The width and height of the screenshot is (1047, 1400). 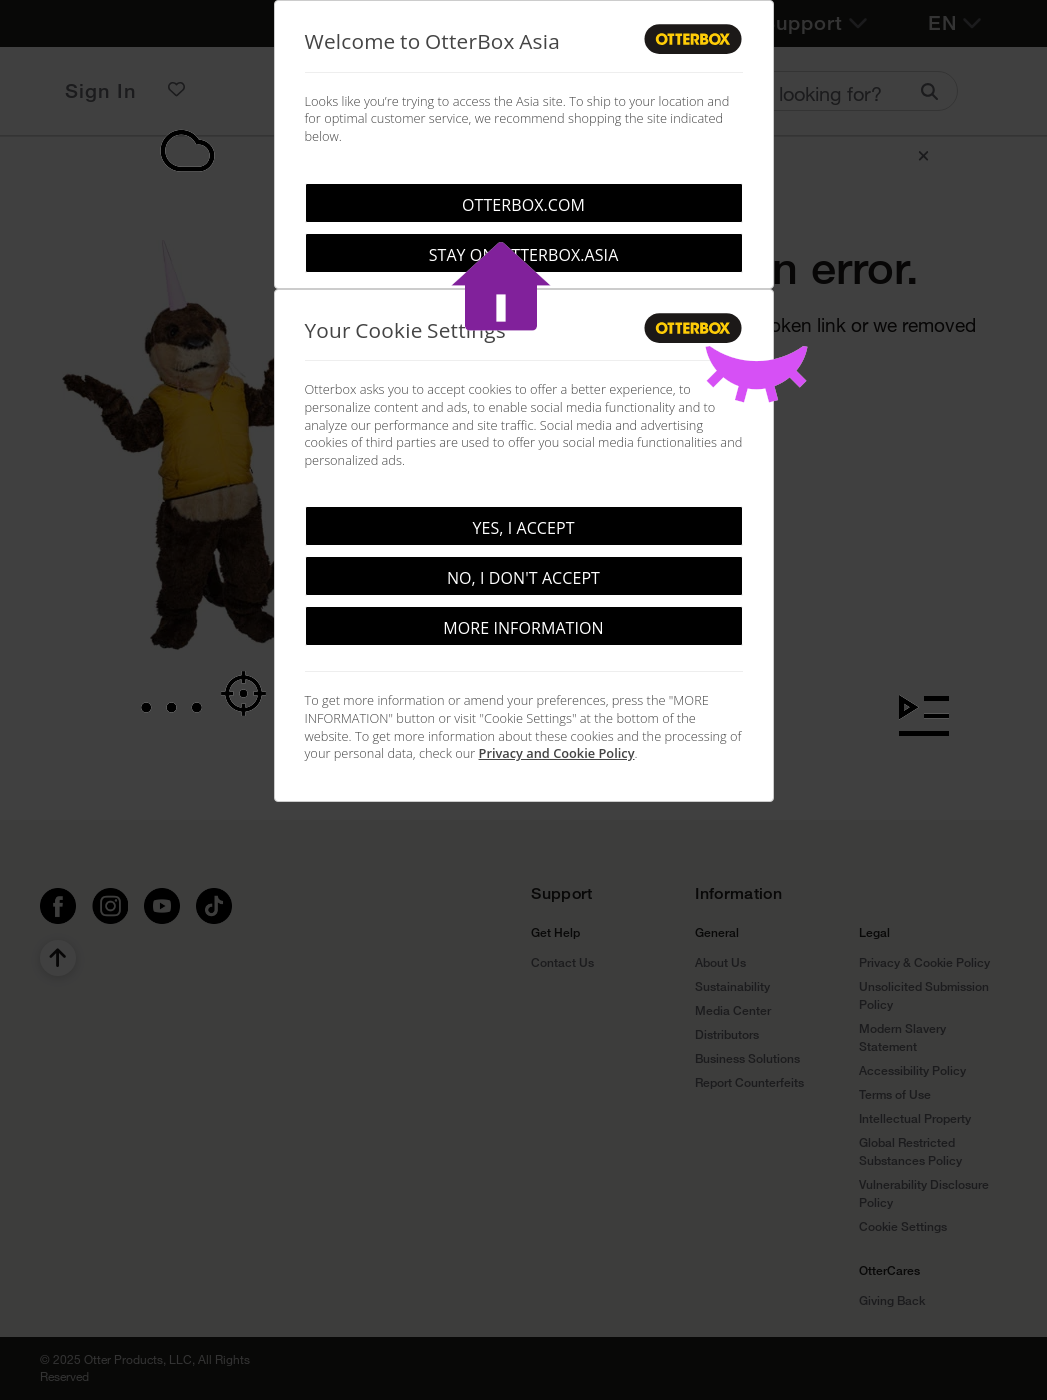 I want to click on center or align an element to a focal point, so click(x=243, y=693).